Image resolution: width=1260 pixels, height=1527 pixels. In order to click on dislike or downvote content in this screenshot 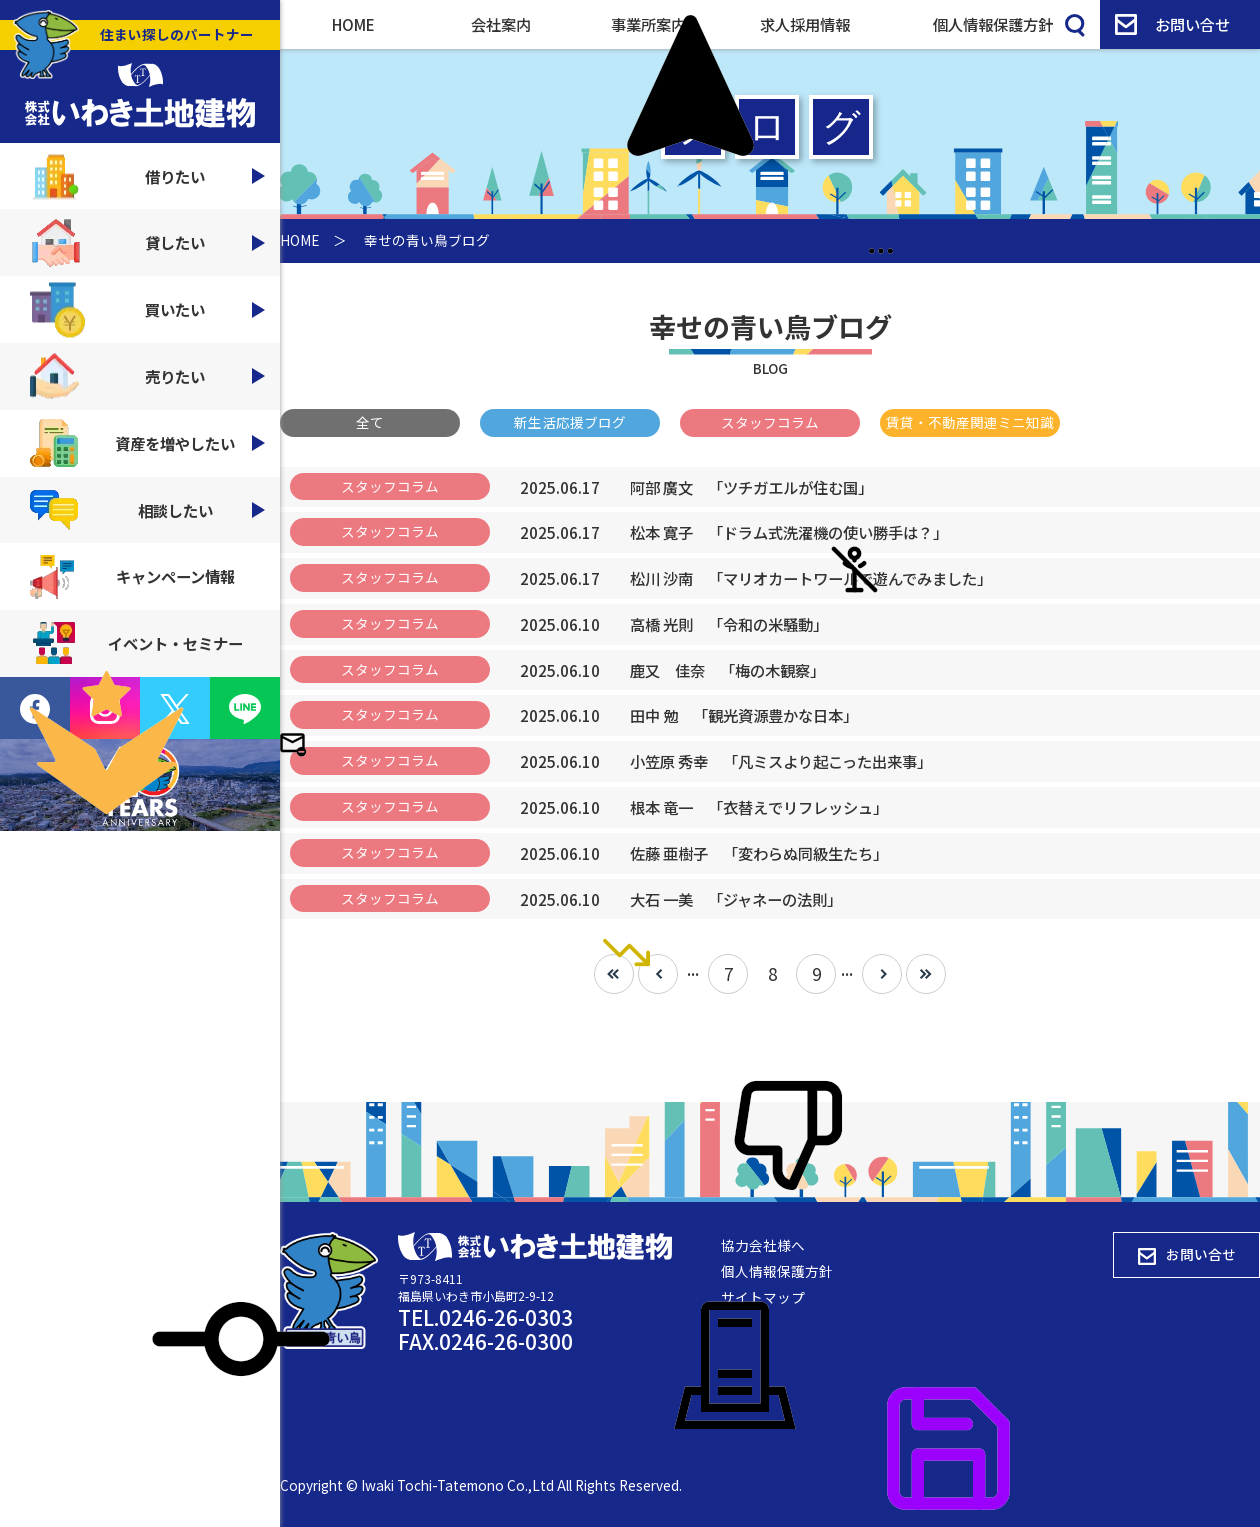, I will do `click(787, 1135)`.